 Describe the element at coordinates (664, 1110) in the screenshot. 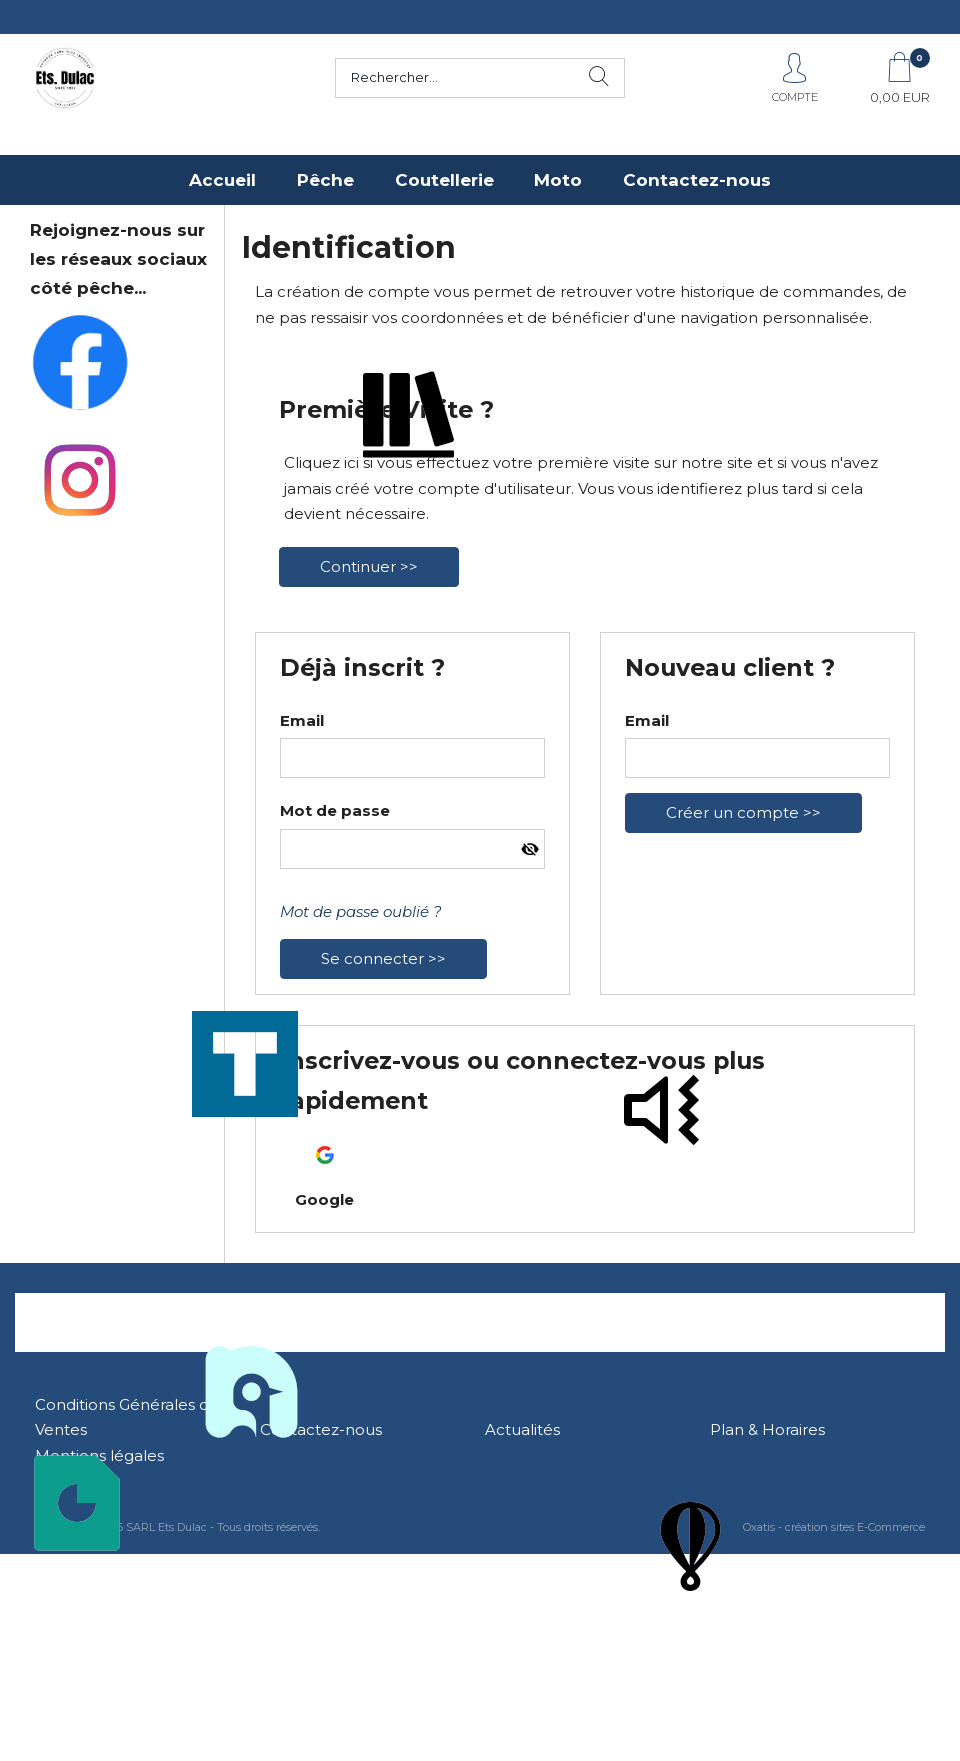

I see `set device to vibrate mode` at that location.